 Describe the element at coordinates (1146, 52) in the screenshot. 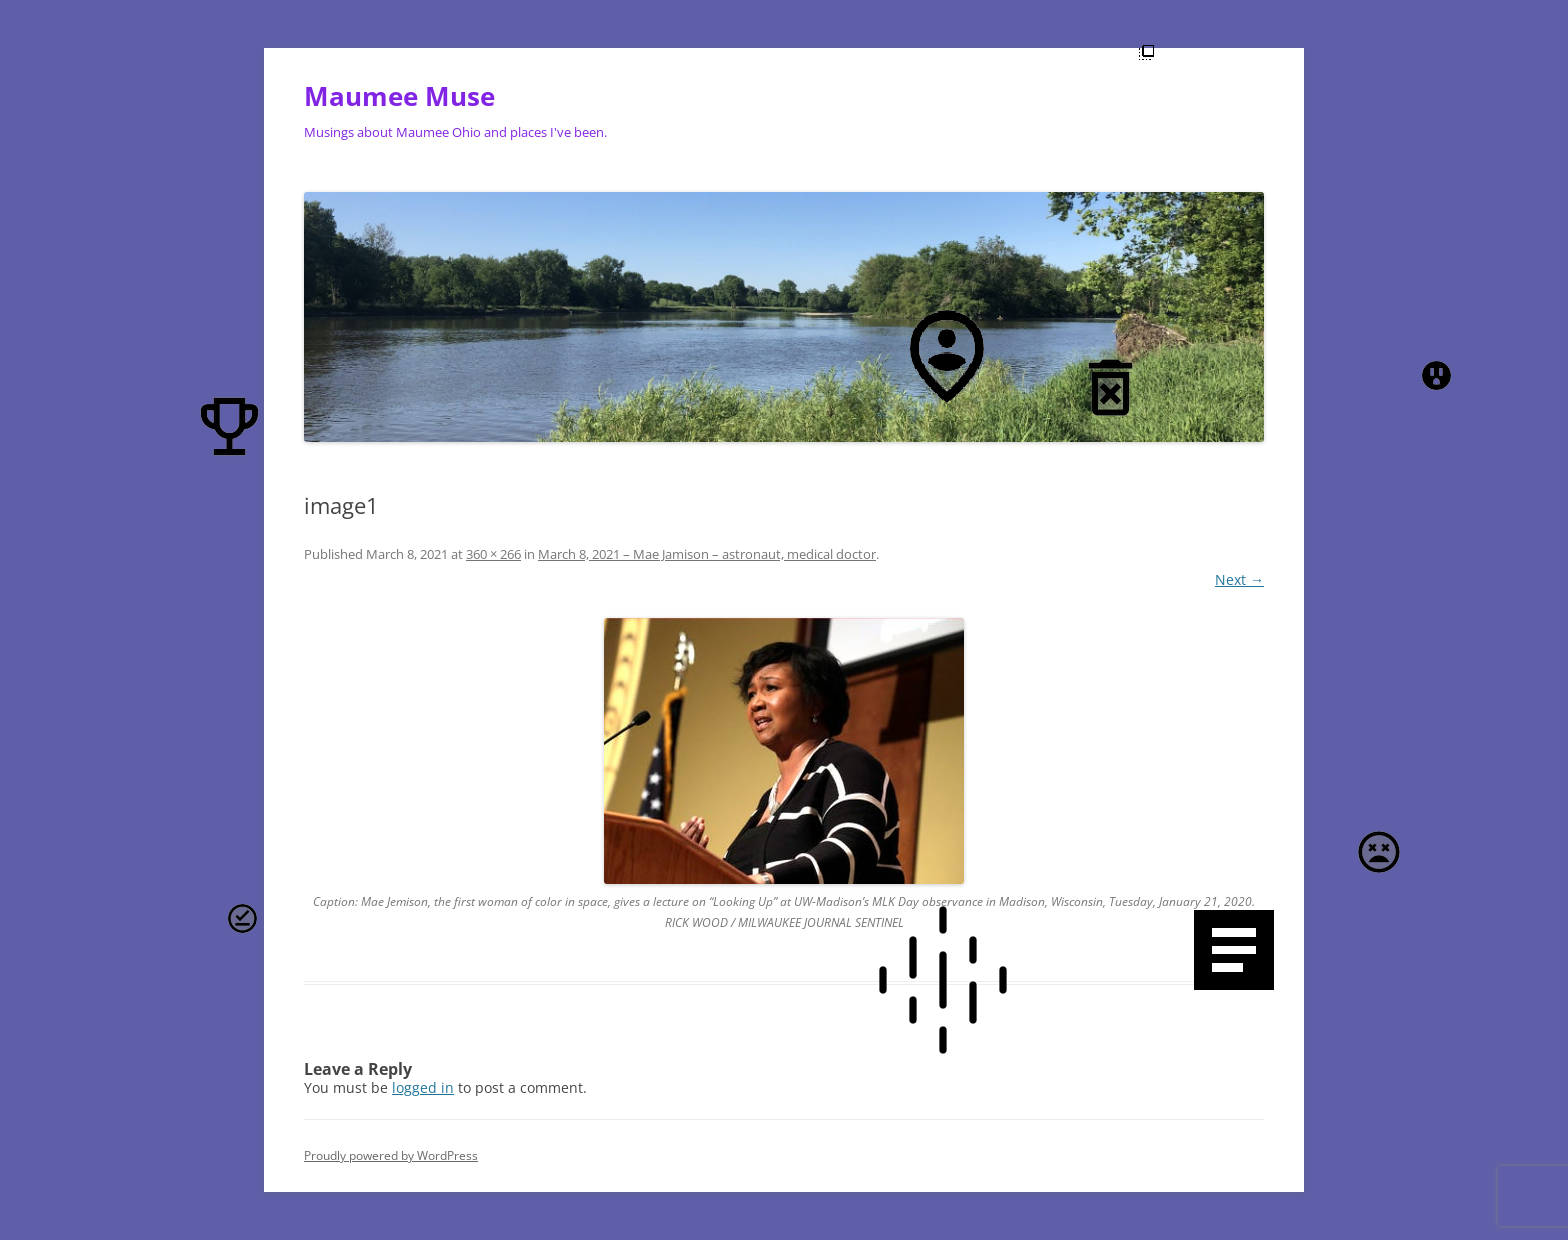

I see `bring window to front` at that location.